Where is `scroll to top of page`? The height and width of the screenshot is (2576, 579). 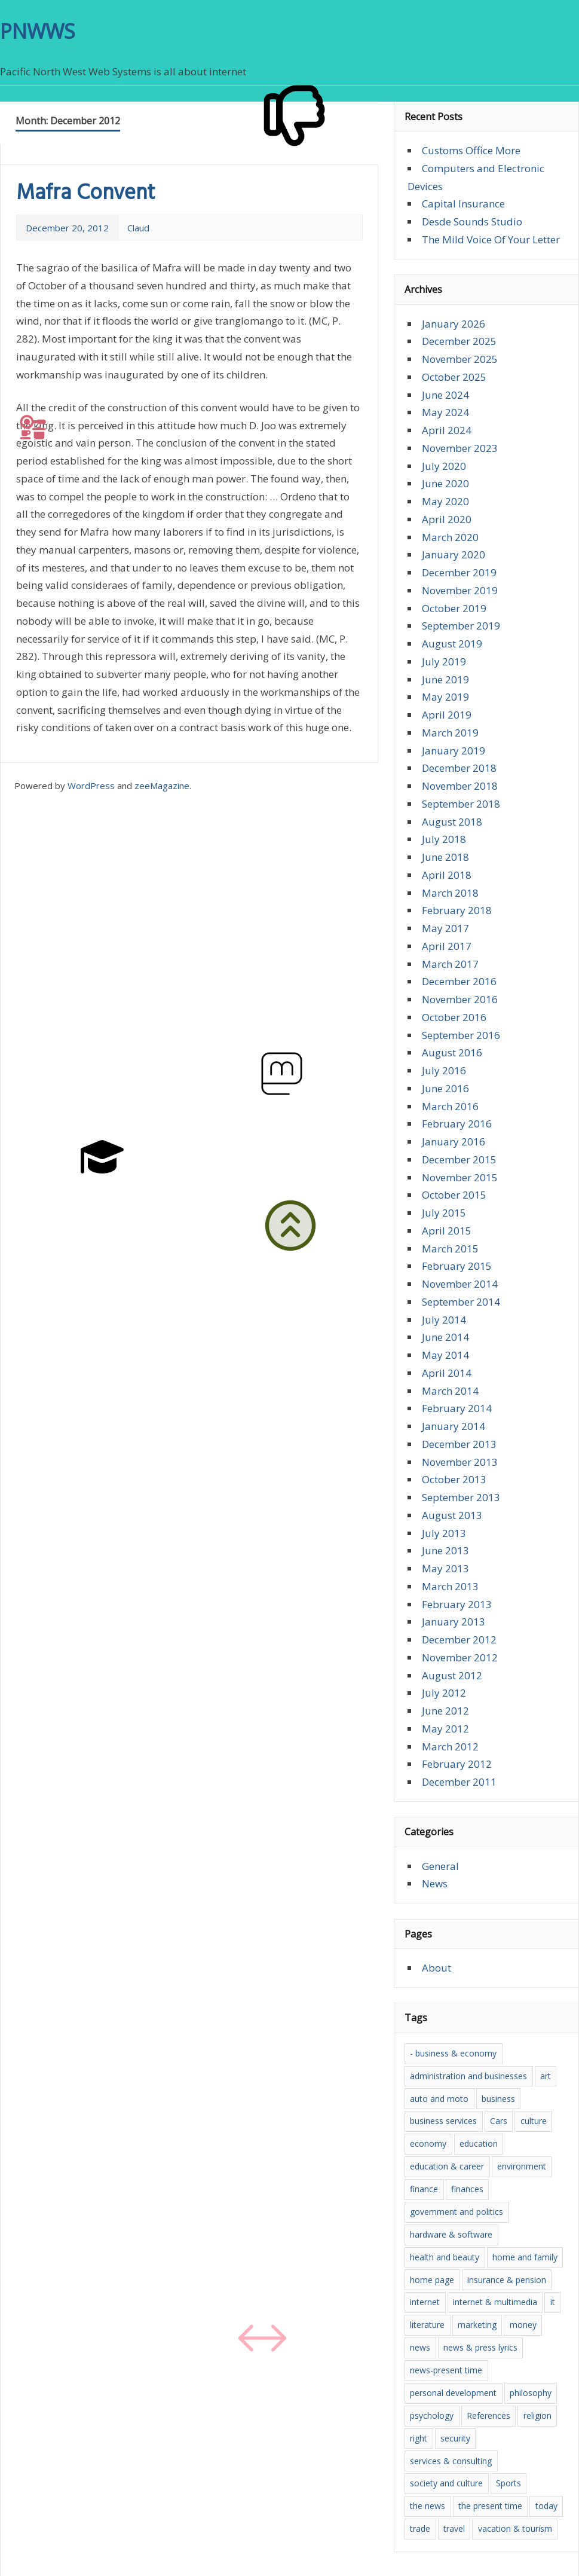
scroll to top of page is located at coordinates (290, 1226).